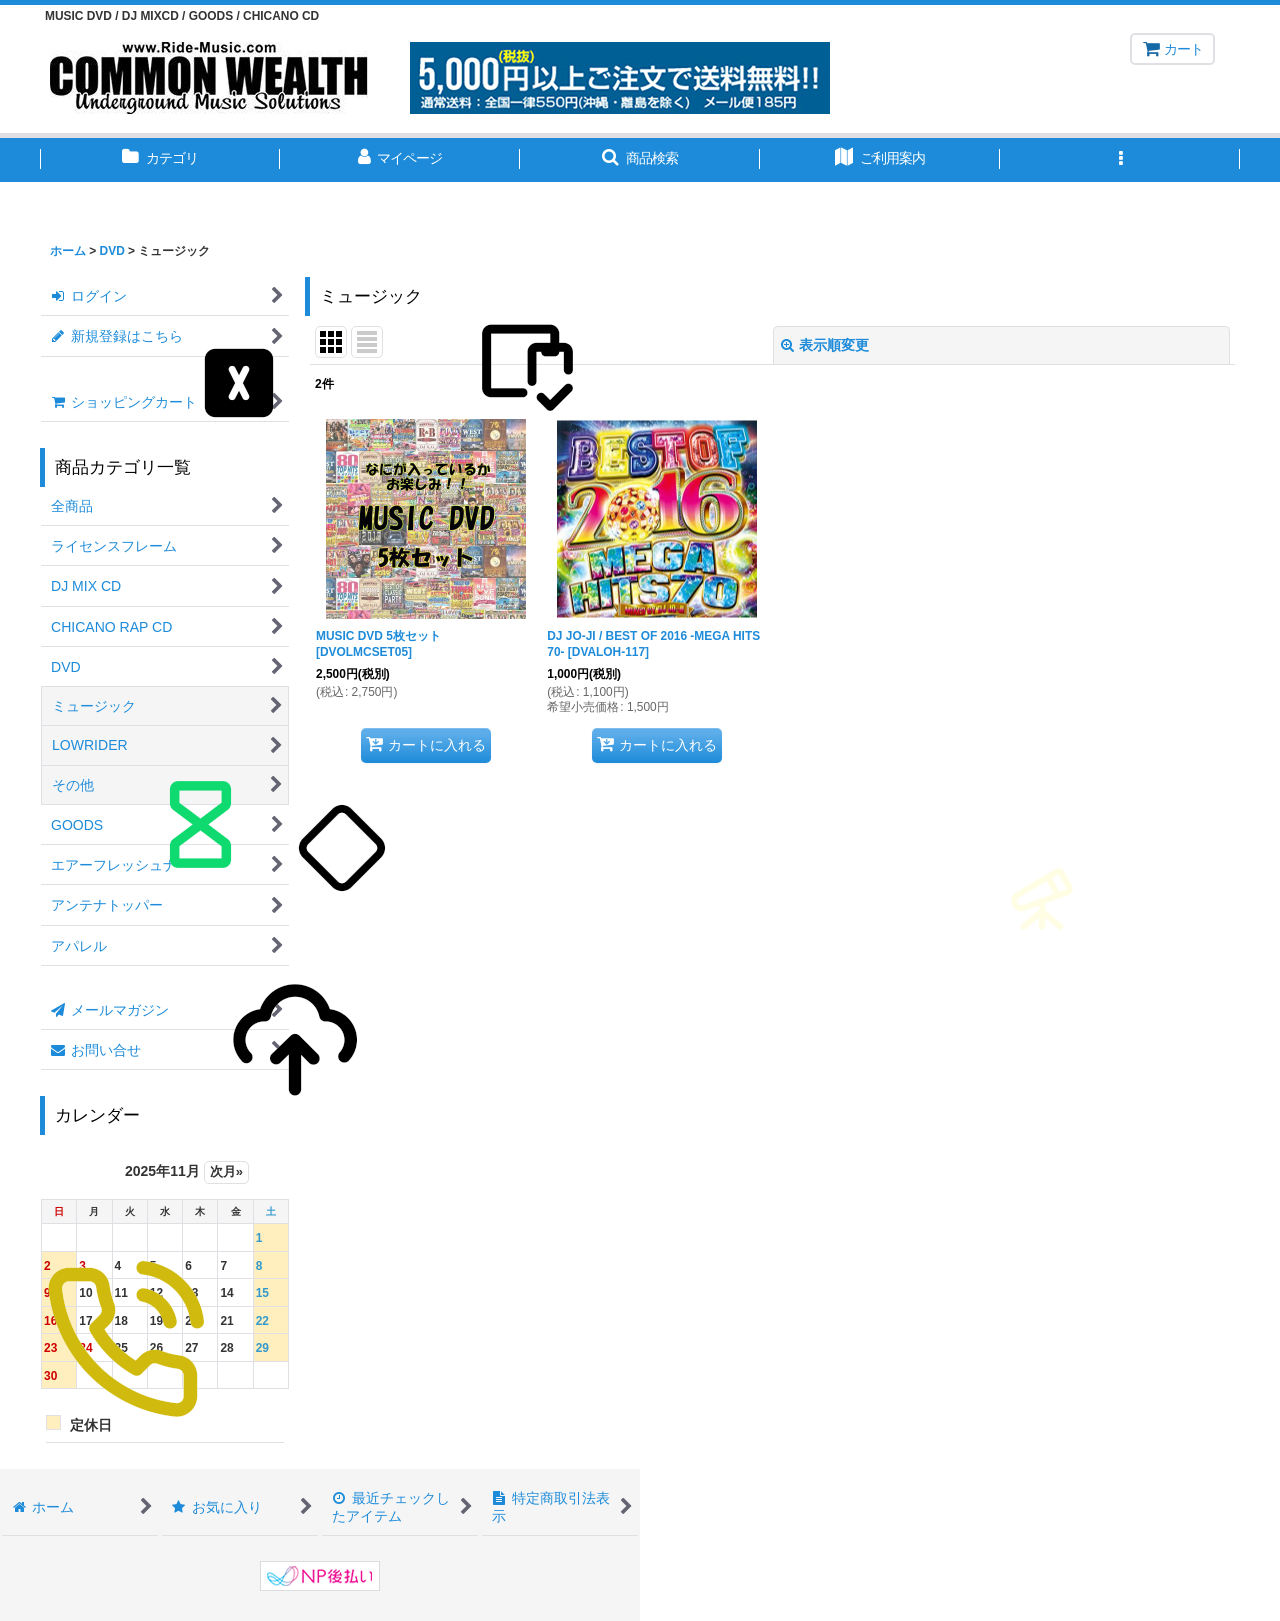 The image size is (1280, 1621). I want to click on indicates loading or processing in progress, so click(200, 824).